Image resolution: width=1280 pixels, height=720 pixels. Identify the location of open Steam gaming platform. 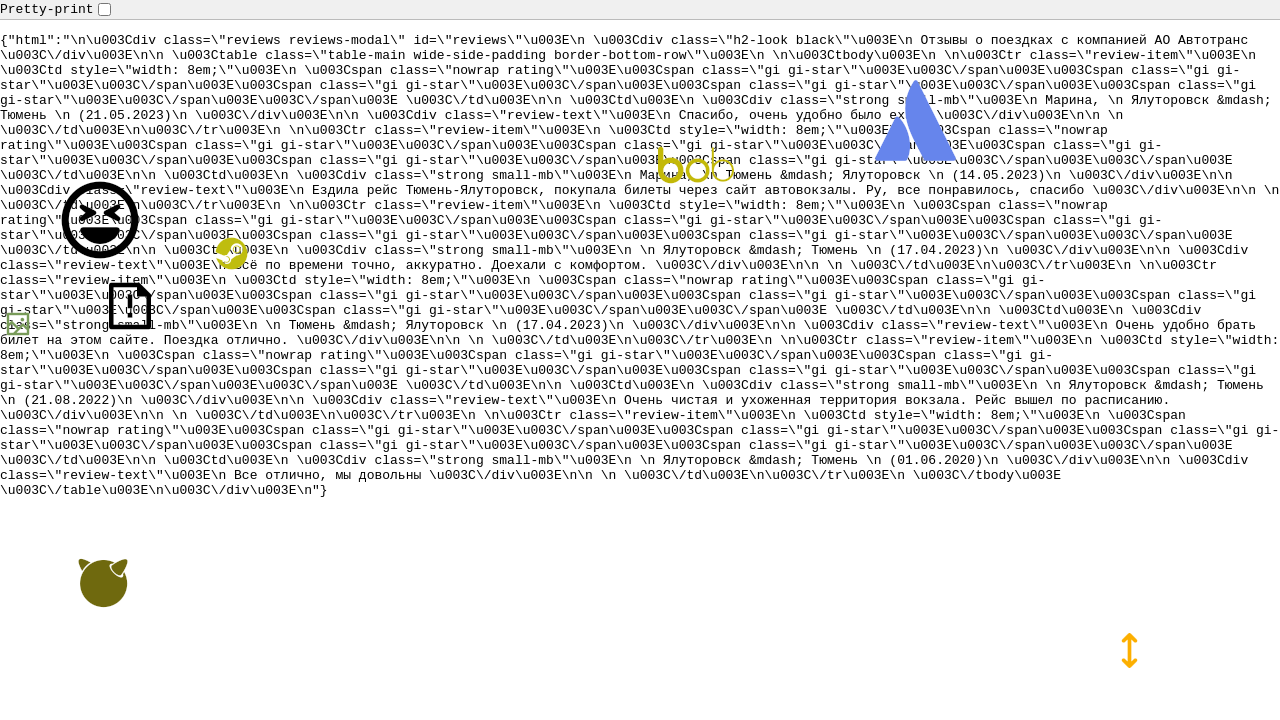
(231, 253).